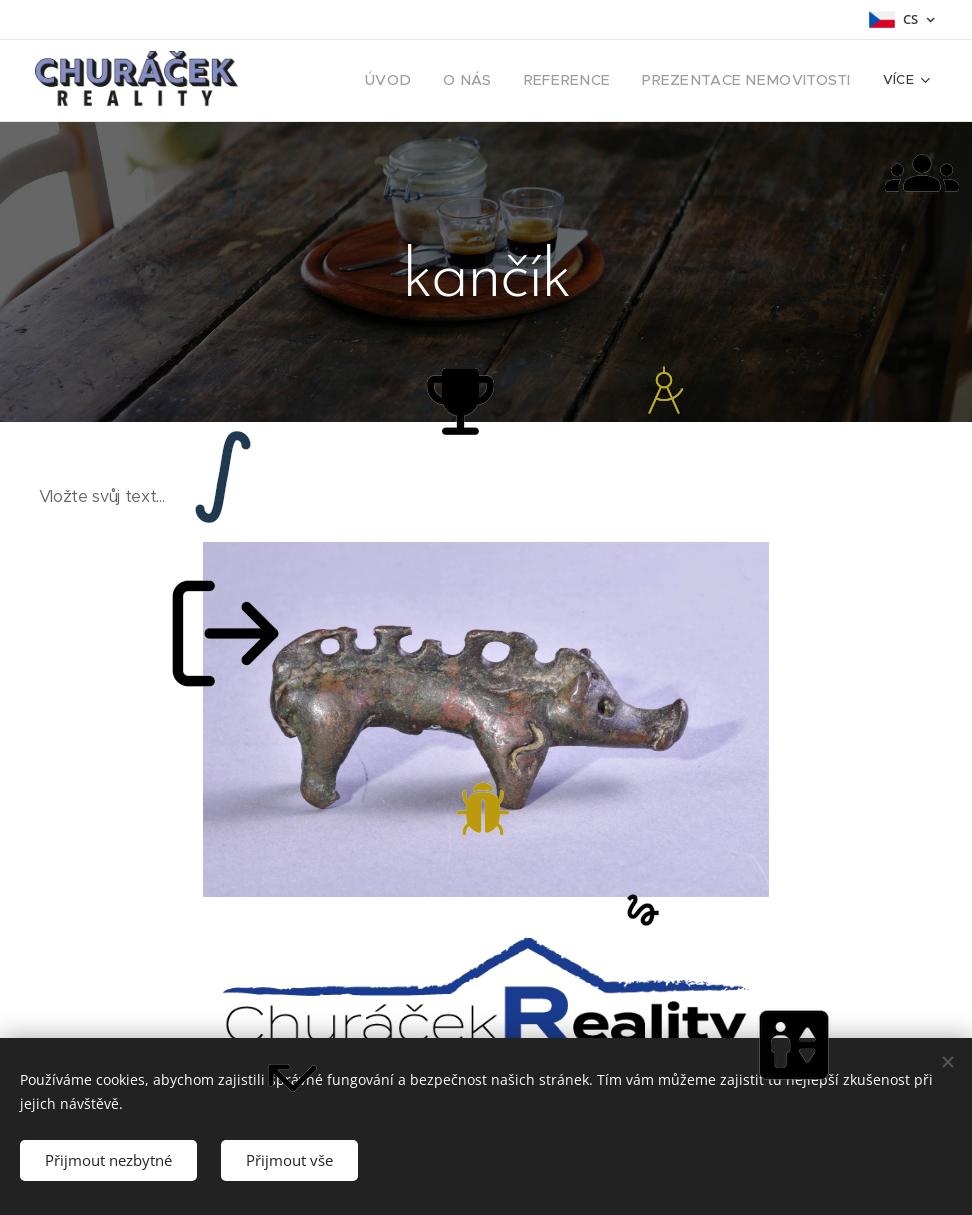  What do you see at coordinates (794, 1045) in the screenshot?
I see `indicates elevator access nearby` at bounding box center [794, 1045].